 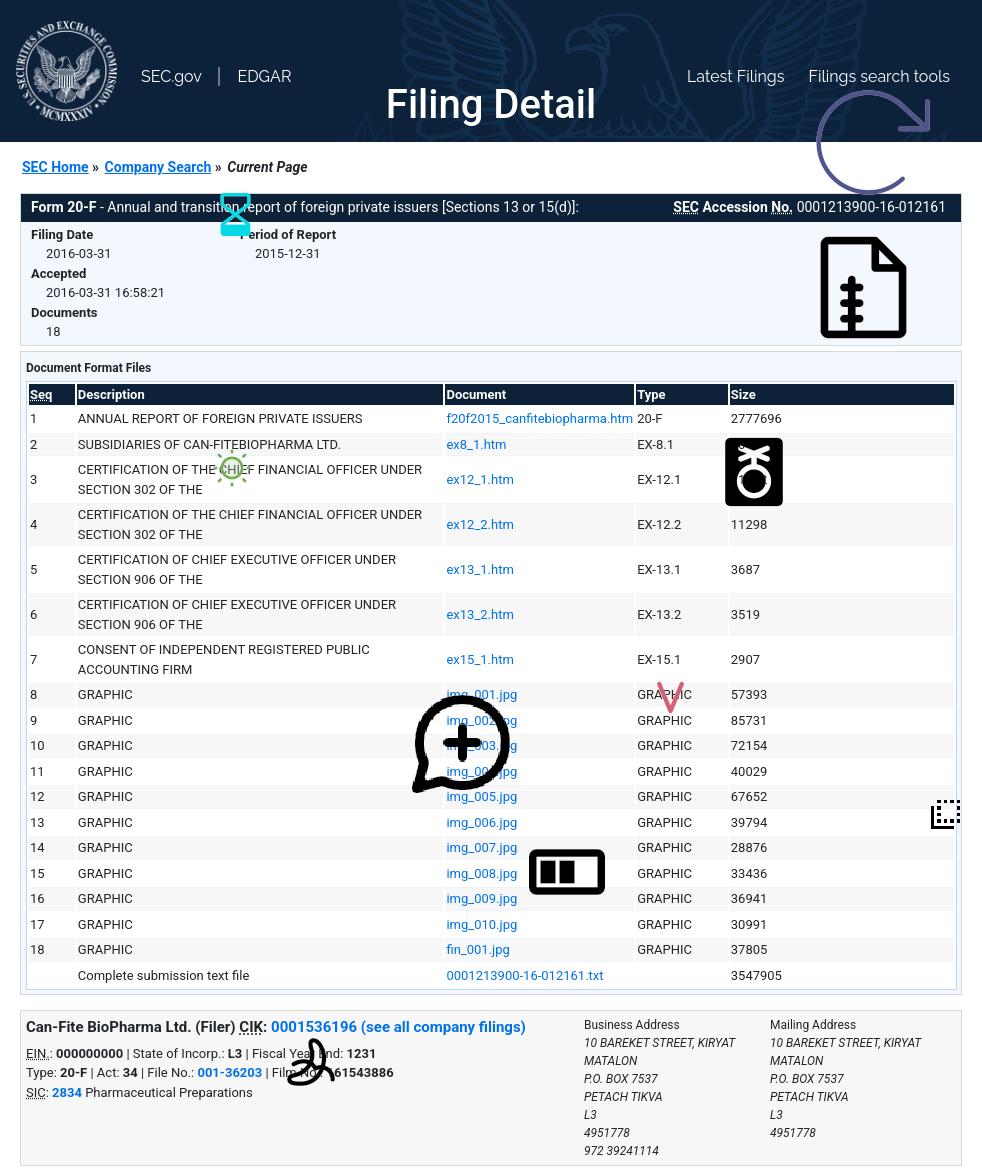 I want to click on indicates nonbinary gender identity option, so click(x=754, y=472).